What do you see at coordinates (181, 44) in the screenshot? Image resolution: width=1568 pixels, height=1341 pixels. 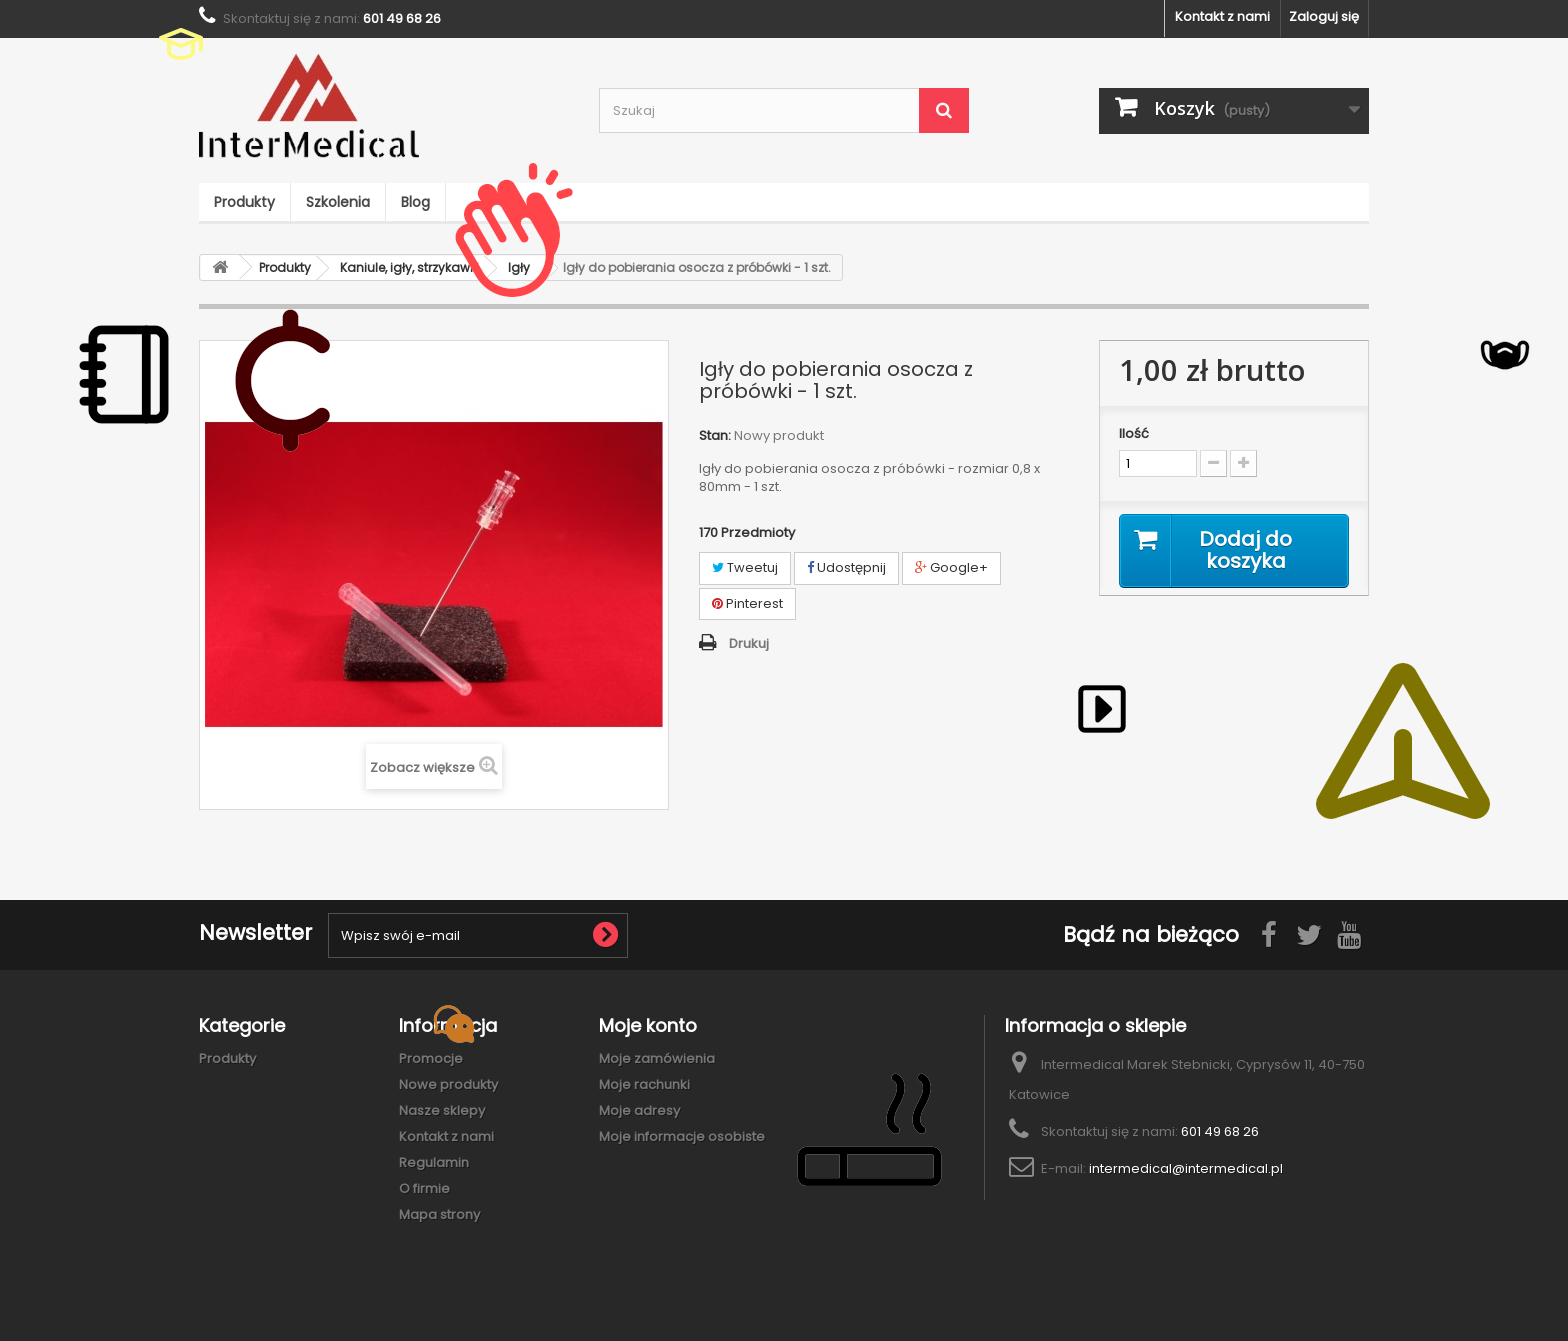 I see `access education or school-related features` at bounding box center [181, 44].